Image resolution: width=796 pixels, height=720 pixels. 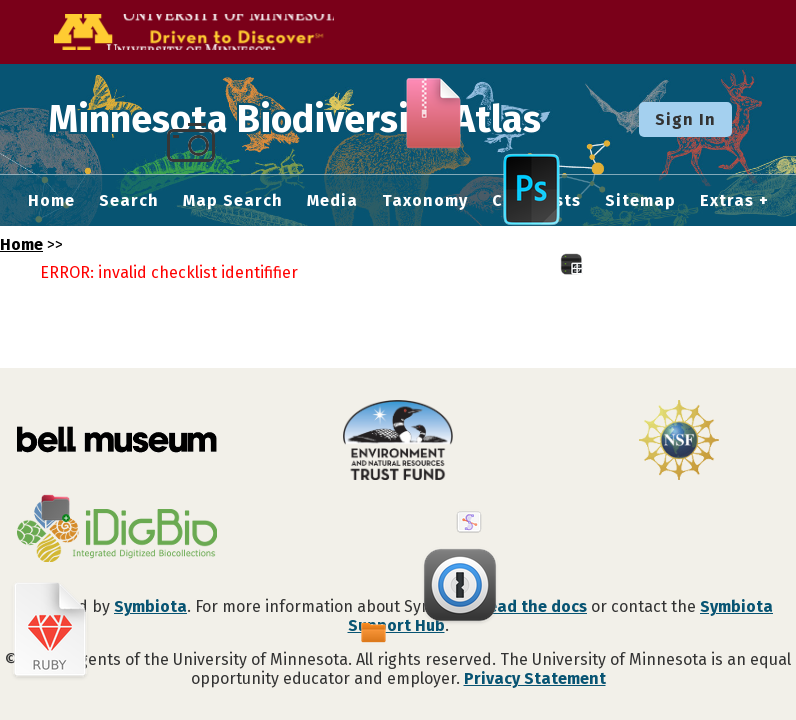 What do you see at coordinates (571, 264) in the screenshot?
I see `configure windows file sharing preferences` at bounding box center [571, 264].